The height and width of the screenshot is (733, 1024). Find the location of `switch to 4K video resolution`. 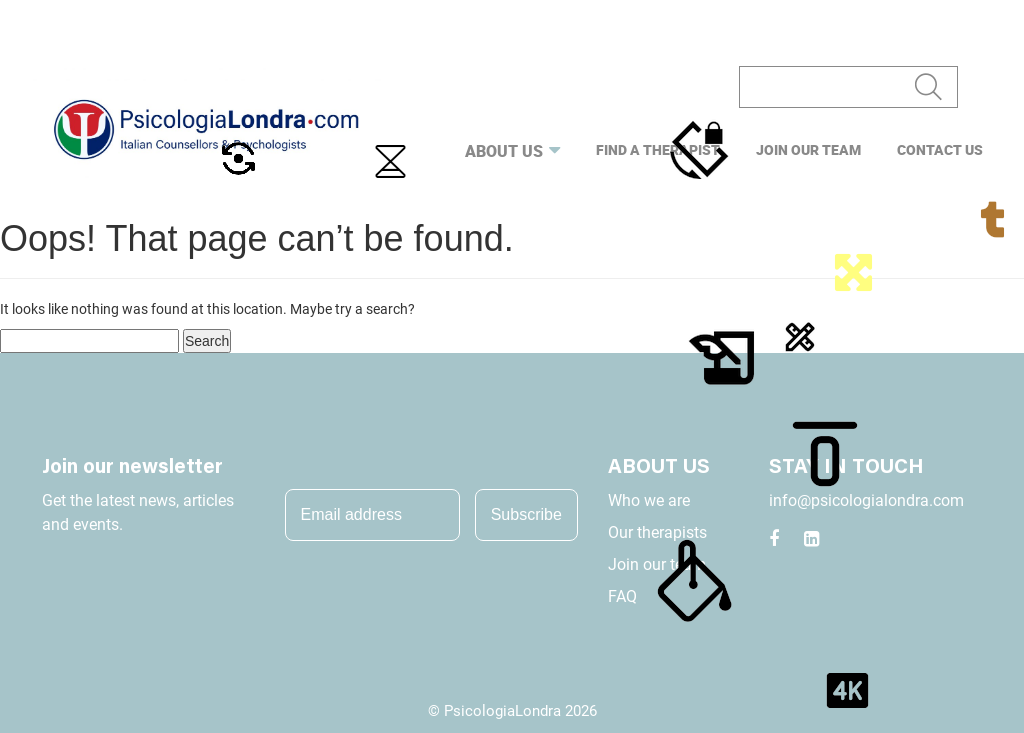

switch to 4K video resolution is located at coordinates (847, 690).